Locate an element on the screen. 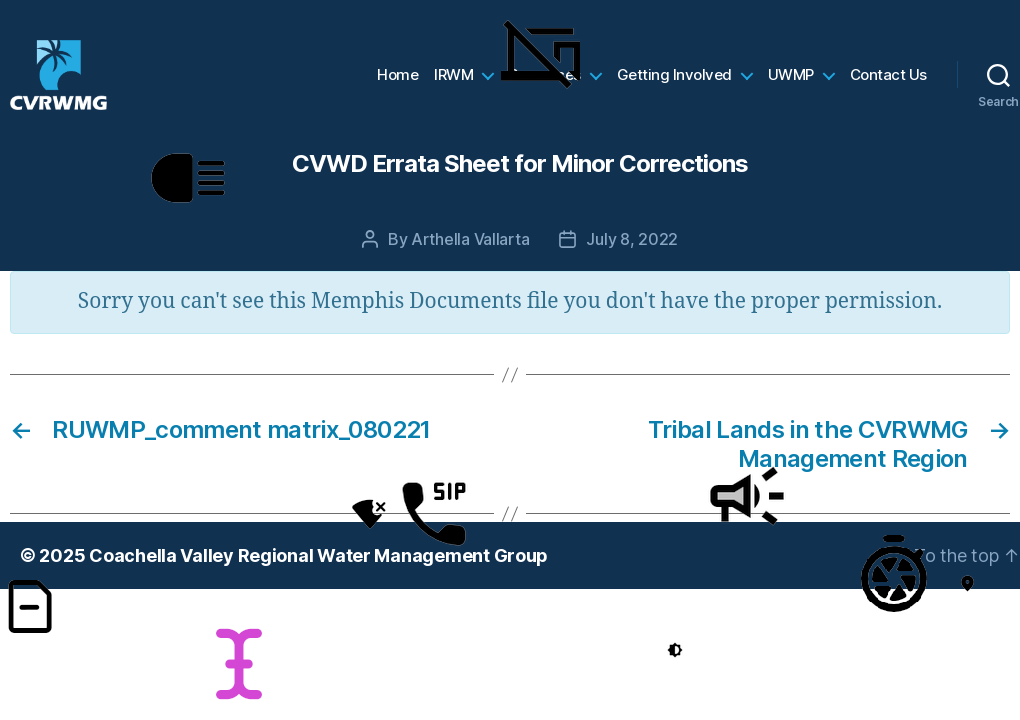 The image size is (1020, 720). toggle vehicle headlights on/off is located at coordinates (188, 178).